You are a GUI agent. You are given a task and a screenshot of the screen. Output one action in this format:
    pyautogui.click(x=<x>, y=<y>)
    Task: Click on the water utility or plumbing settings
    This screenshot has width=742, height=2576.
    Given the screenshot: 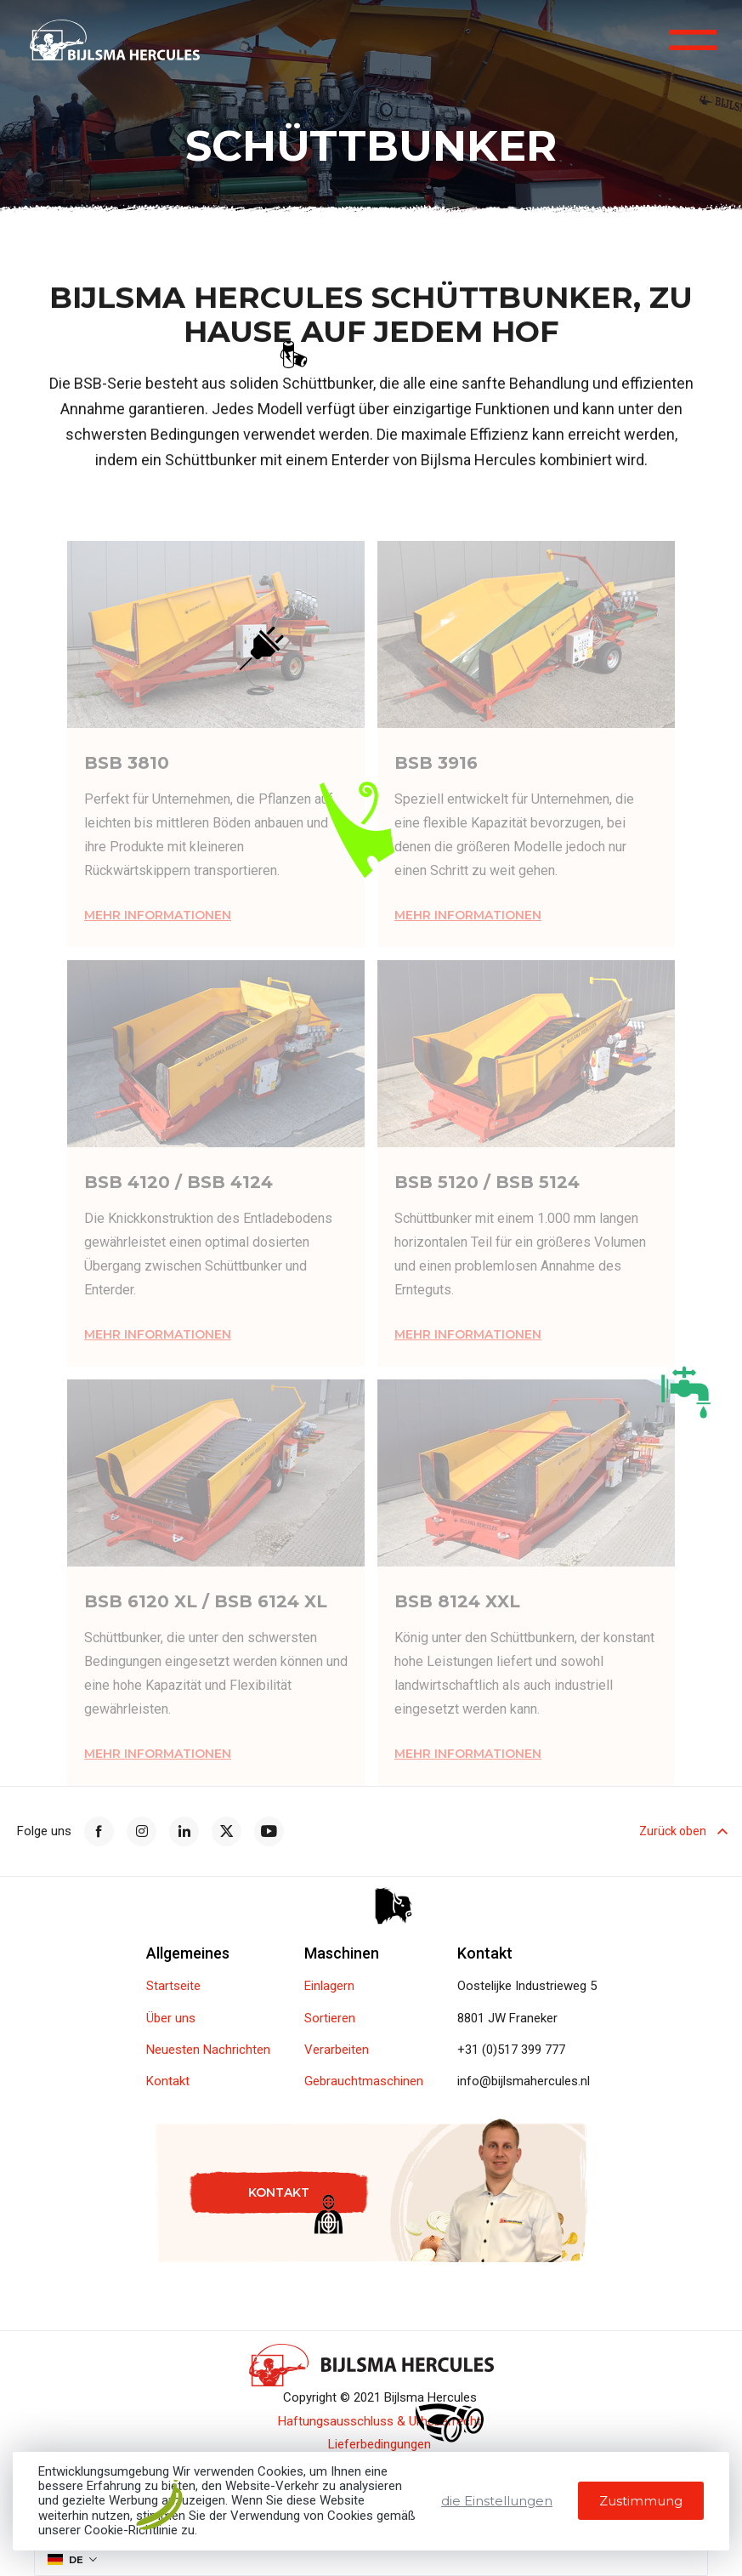 What is the action you would take?
    pyautogui.click(x=686, y=1392)
    